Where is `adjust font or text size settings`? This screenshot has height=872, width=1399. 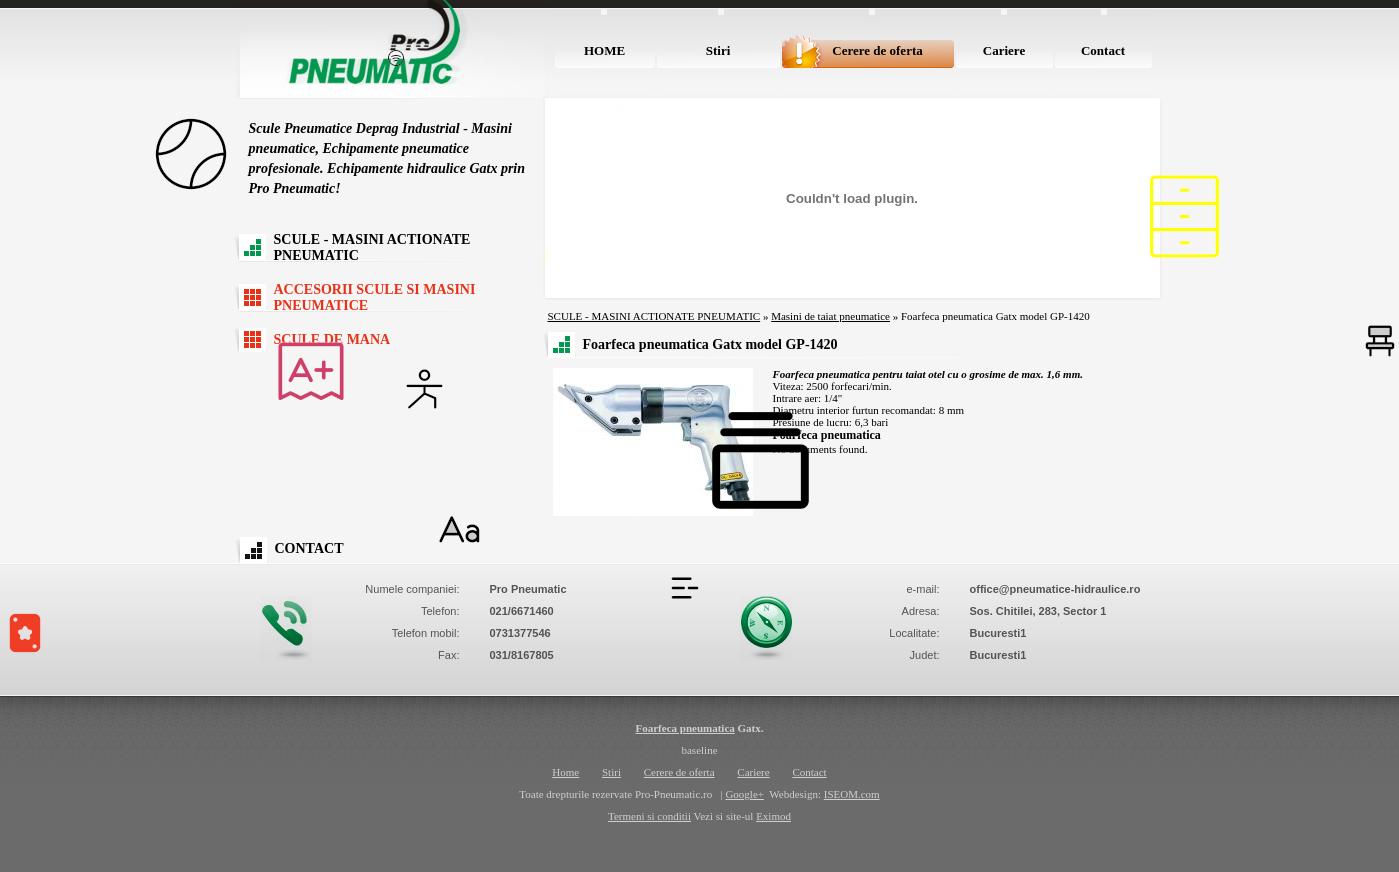
adjust font or text size settings is located at coordinates (460, 530).